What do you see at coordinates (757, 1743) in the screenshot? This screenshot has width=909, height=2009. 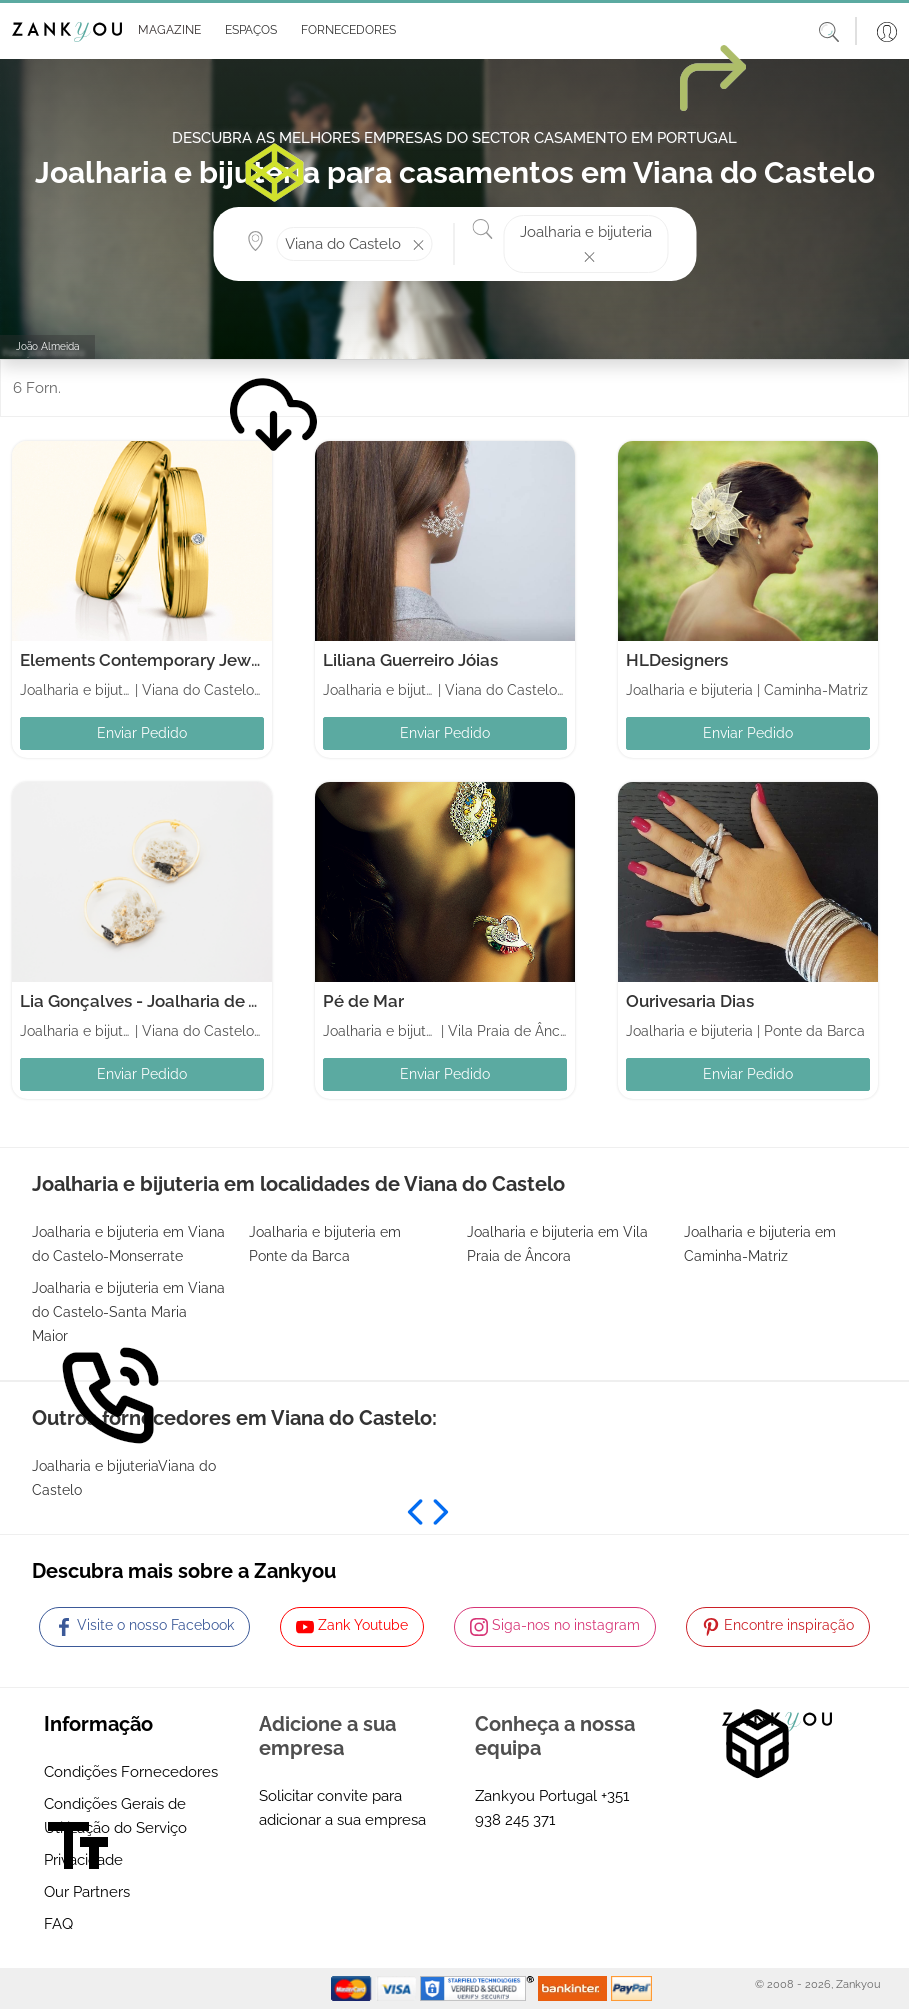 I see `open codesandbox development environment` at bounding box center [757, 1743].